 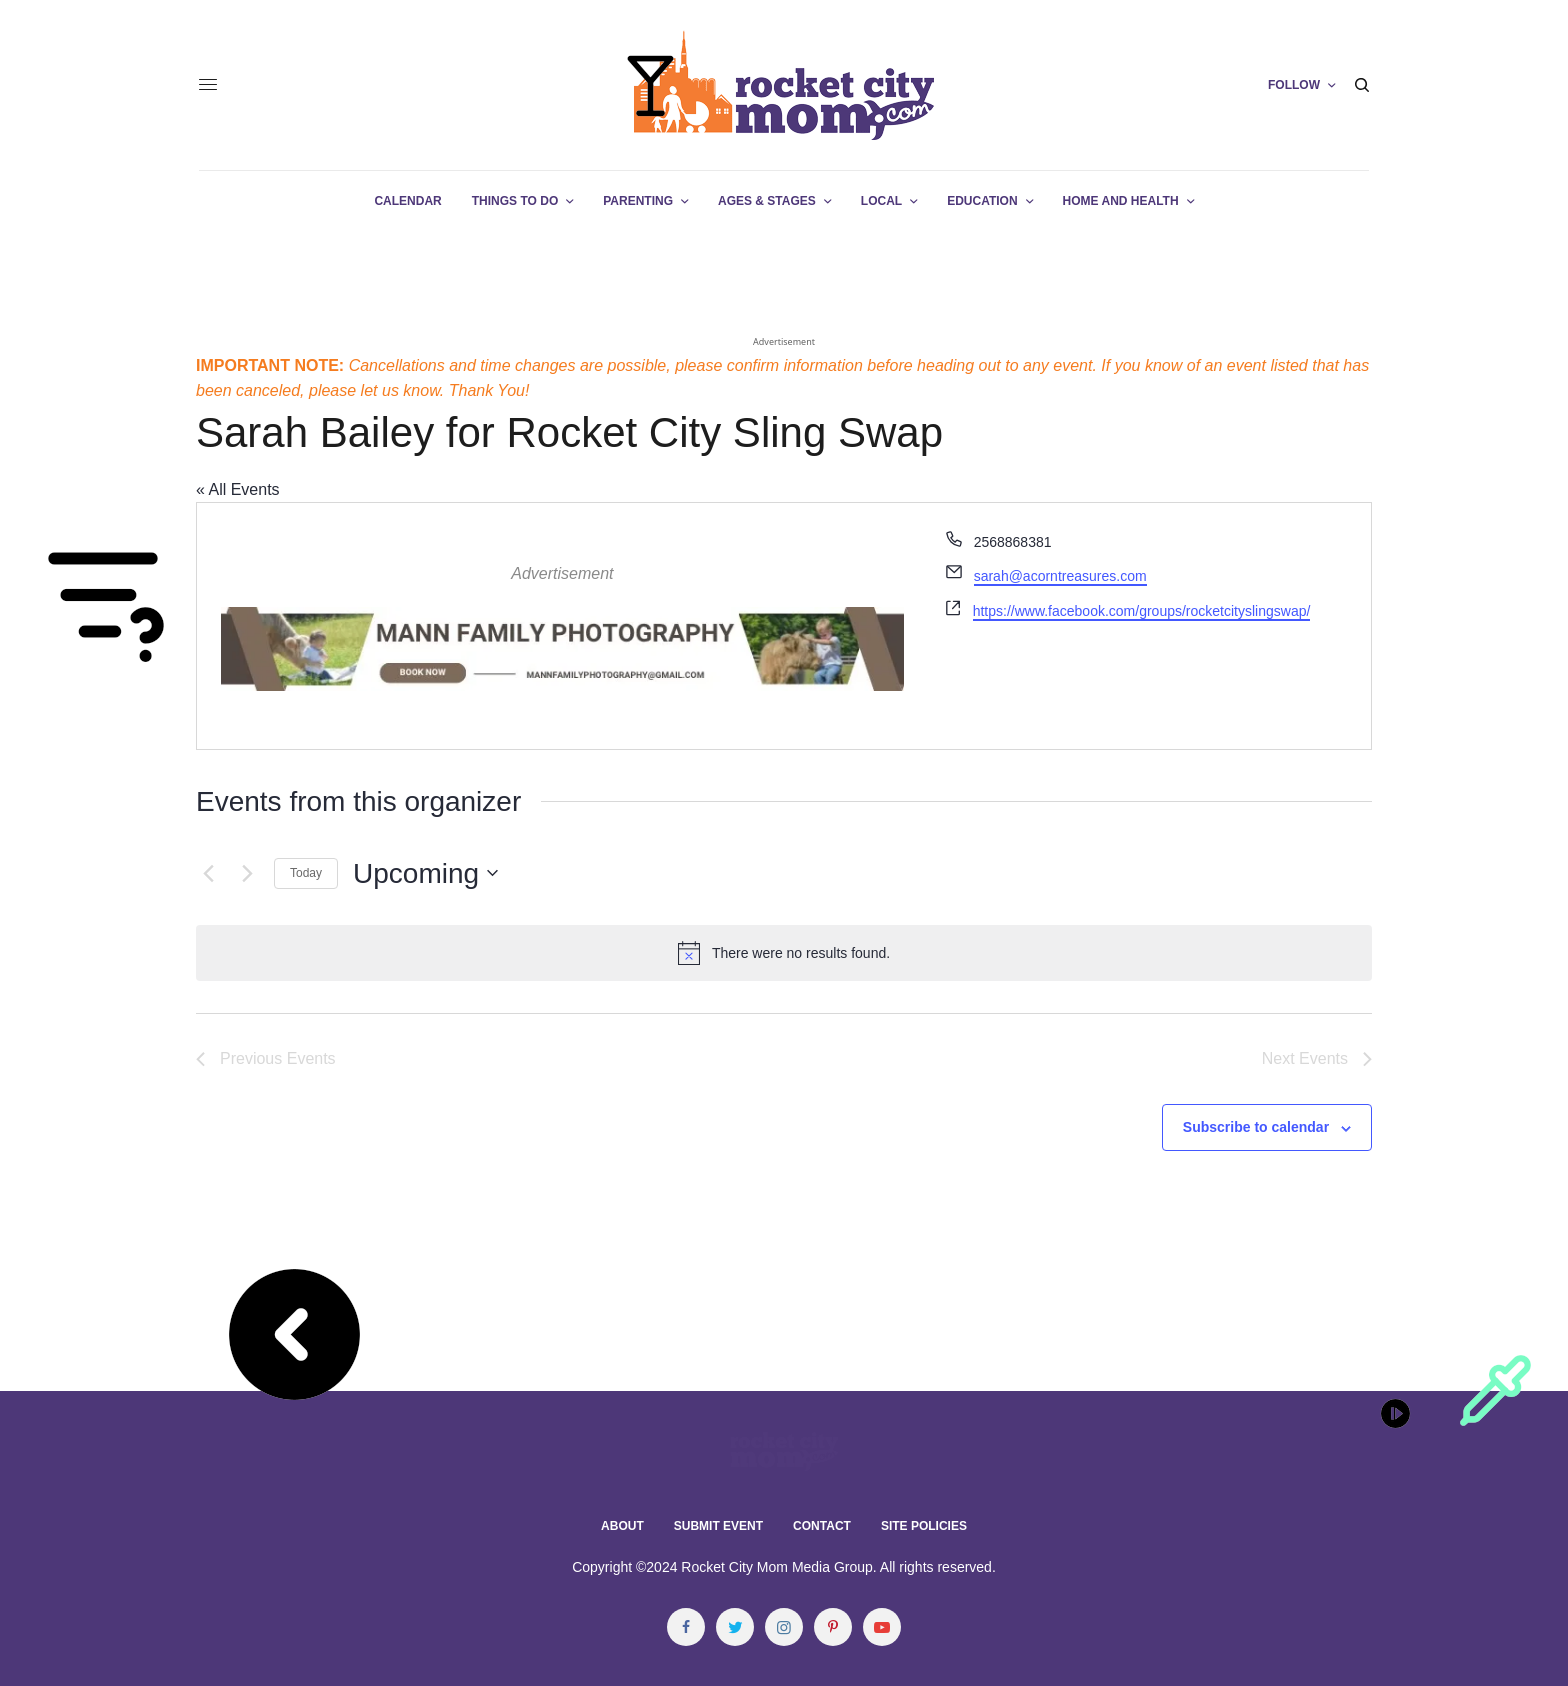 I want to click on browse cocktail or drink recipes, so click(x=650, y=84).